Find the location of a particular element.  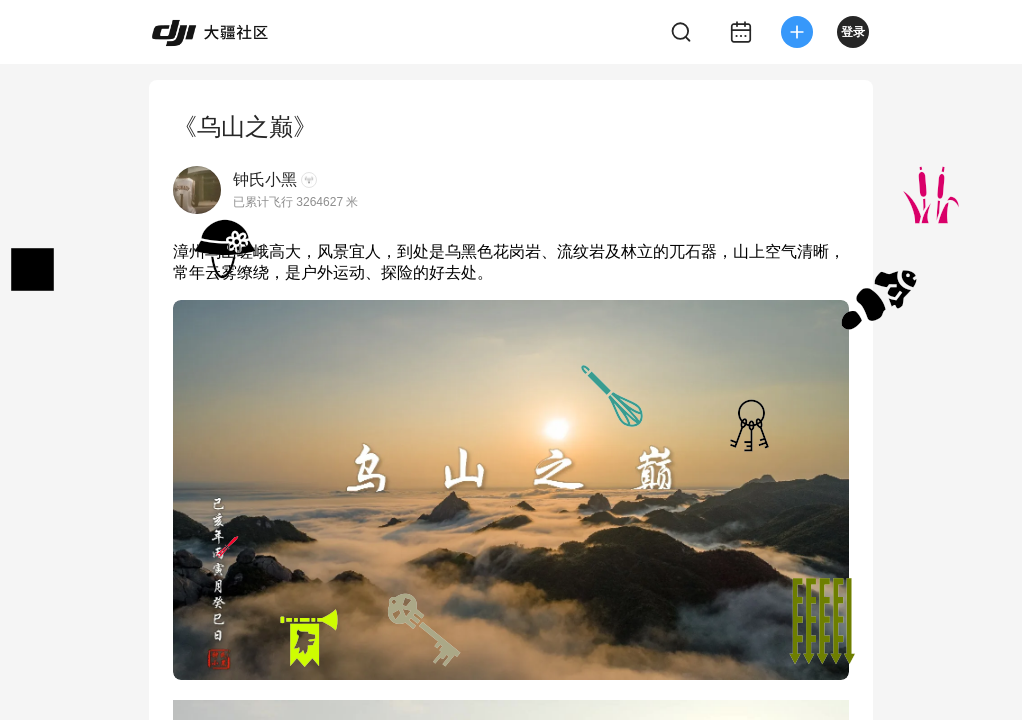

access castle or fortress defenses is located at coordinates (821, 620).